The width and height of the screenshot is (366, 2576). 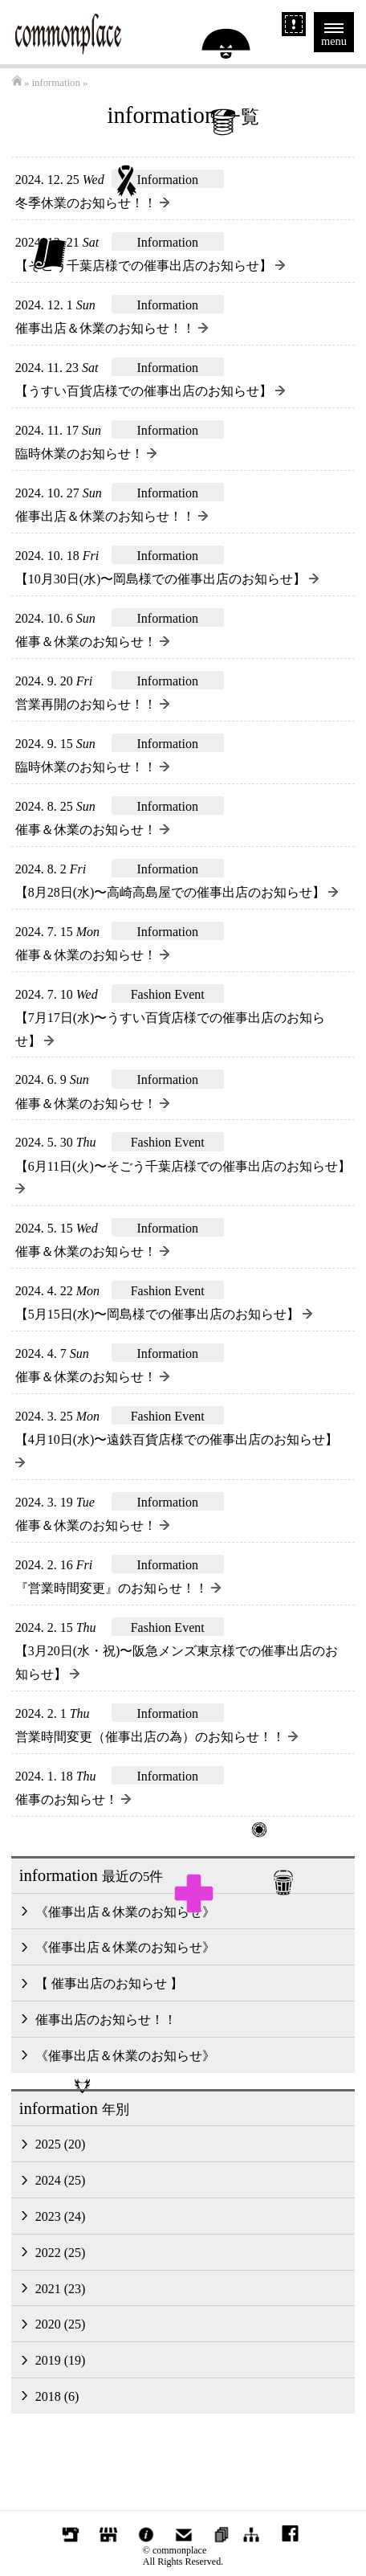 What do you see at coordinates (259, 1830) in the screenshot?
I see `indicates a locked or restricted game item` at bounding box center [259, 1830].